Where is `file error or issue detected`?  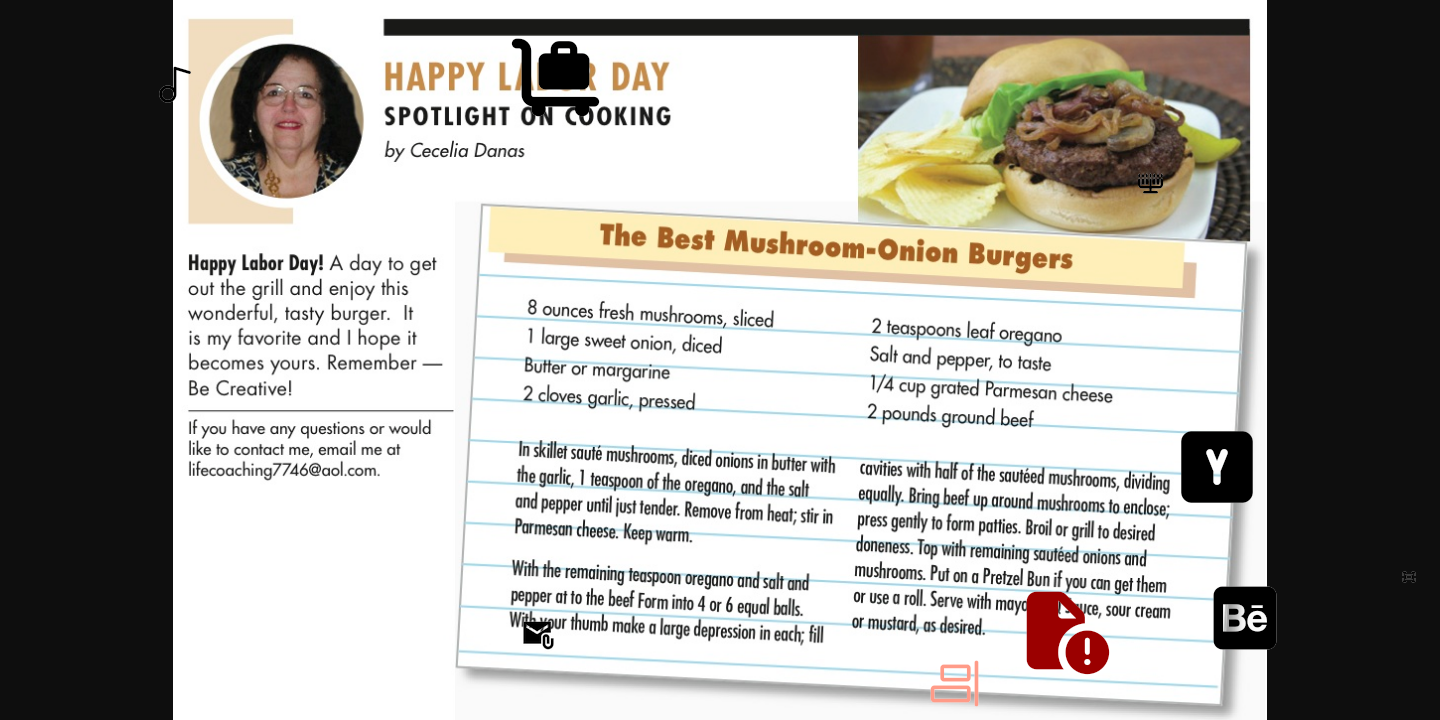 file error or issue detected is located at coordinates (1065, 630).